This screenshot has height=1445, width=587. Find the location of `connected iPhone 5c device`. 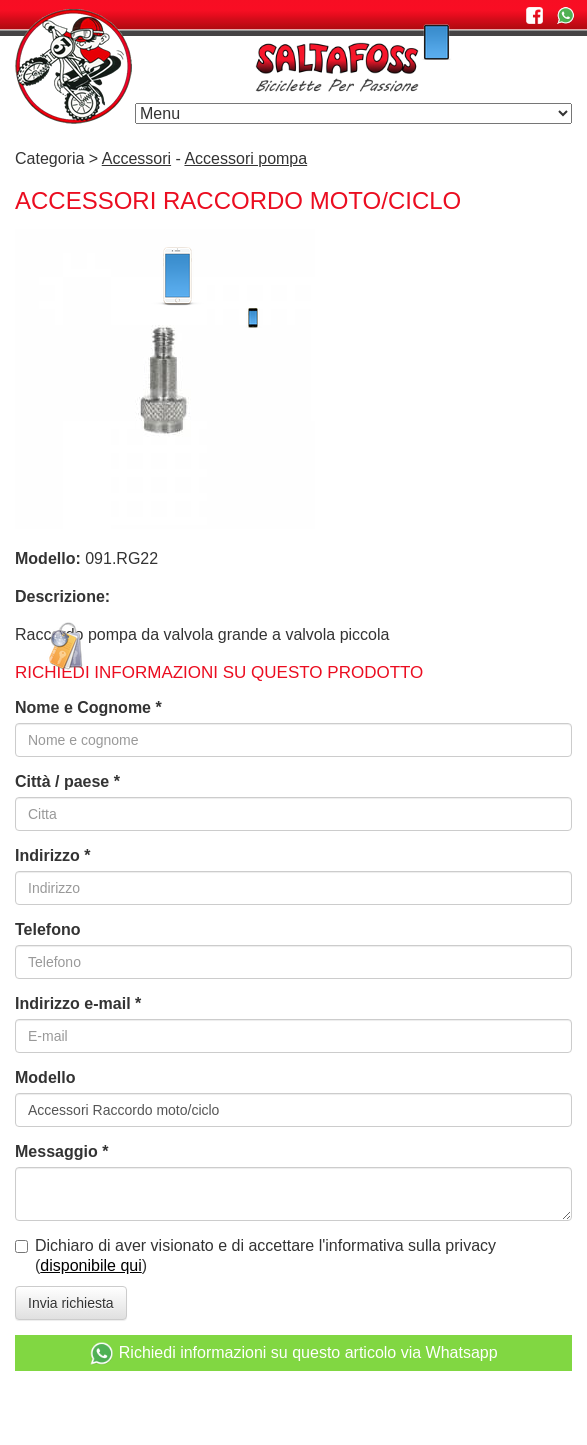

connected iPhone 5c device is located at coordinates (253, 318).